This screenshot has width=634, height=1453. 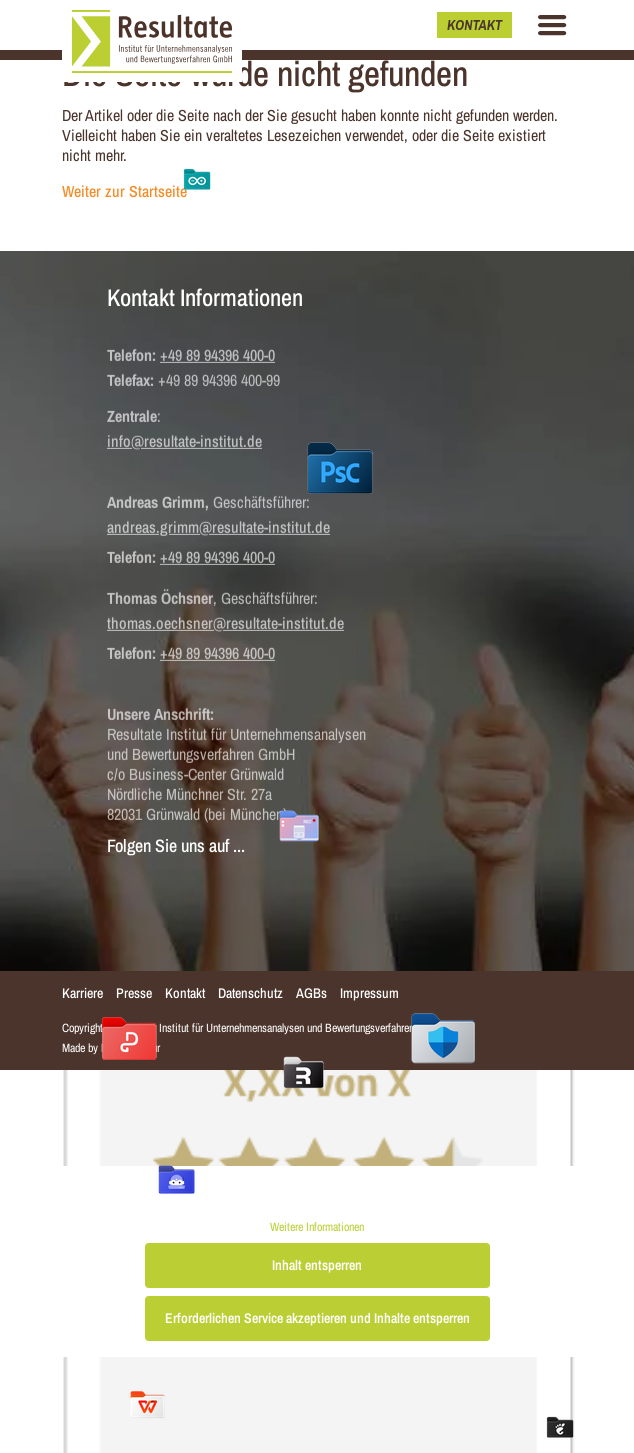 What do you see at coordinates (147, 1405) in the screenshot?
I see `open WPS Office documents folder` at bounding box center [147, 1405].